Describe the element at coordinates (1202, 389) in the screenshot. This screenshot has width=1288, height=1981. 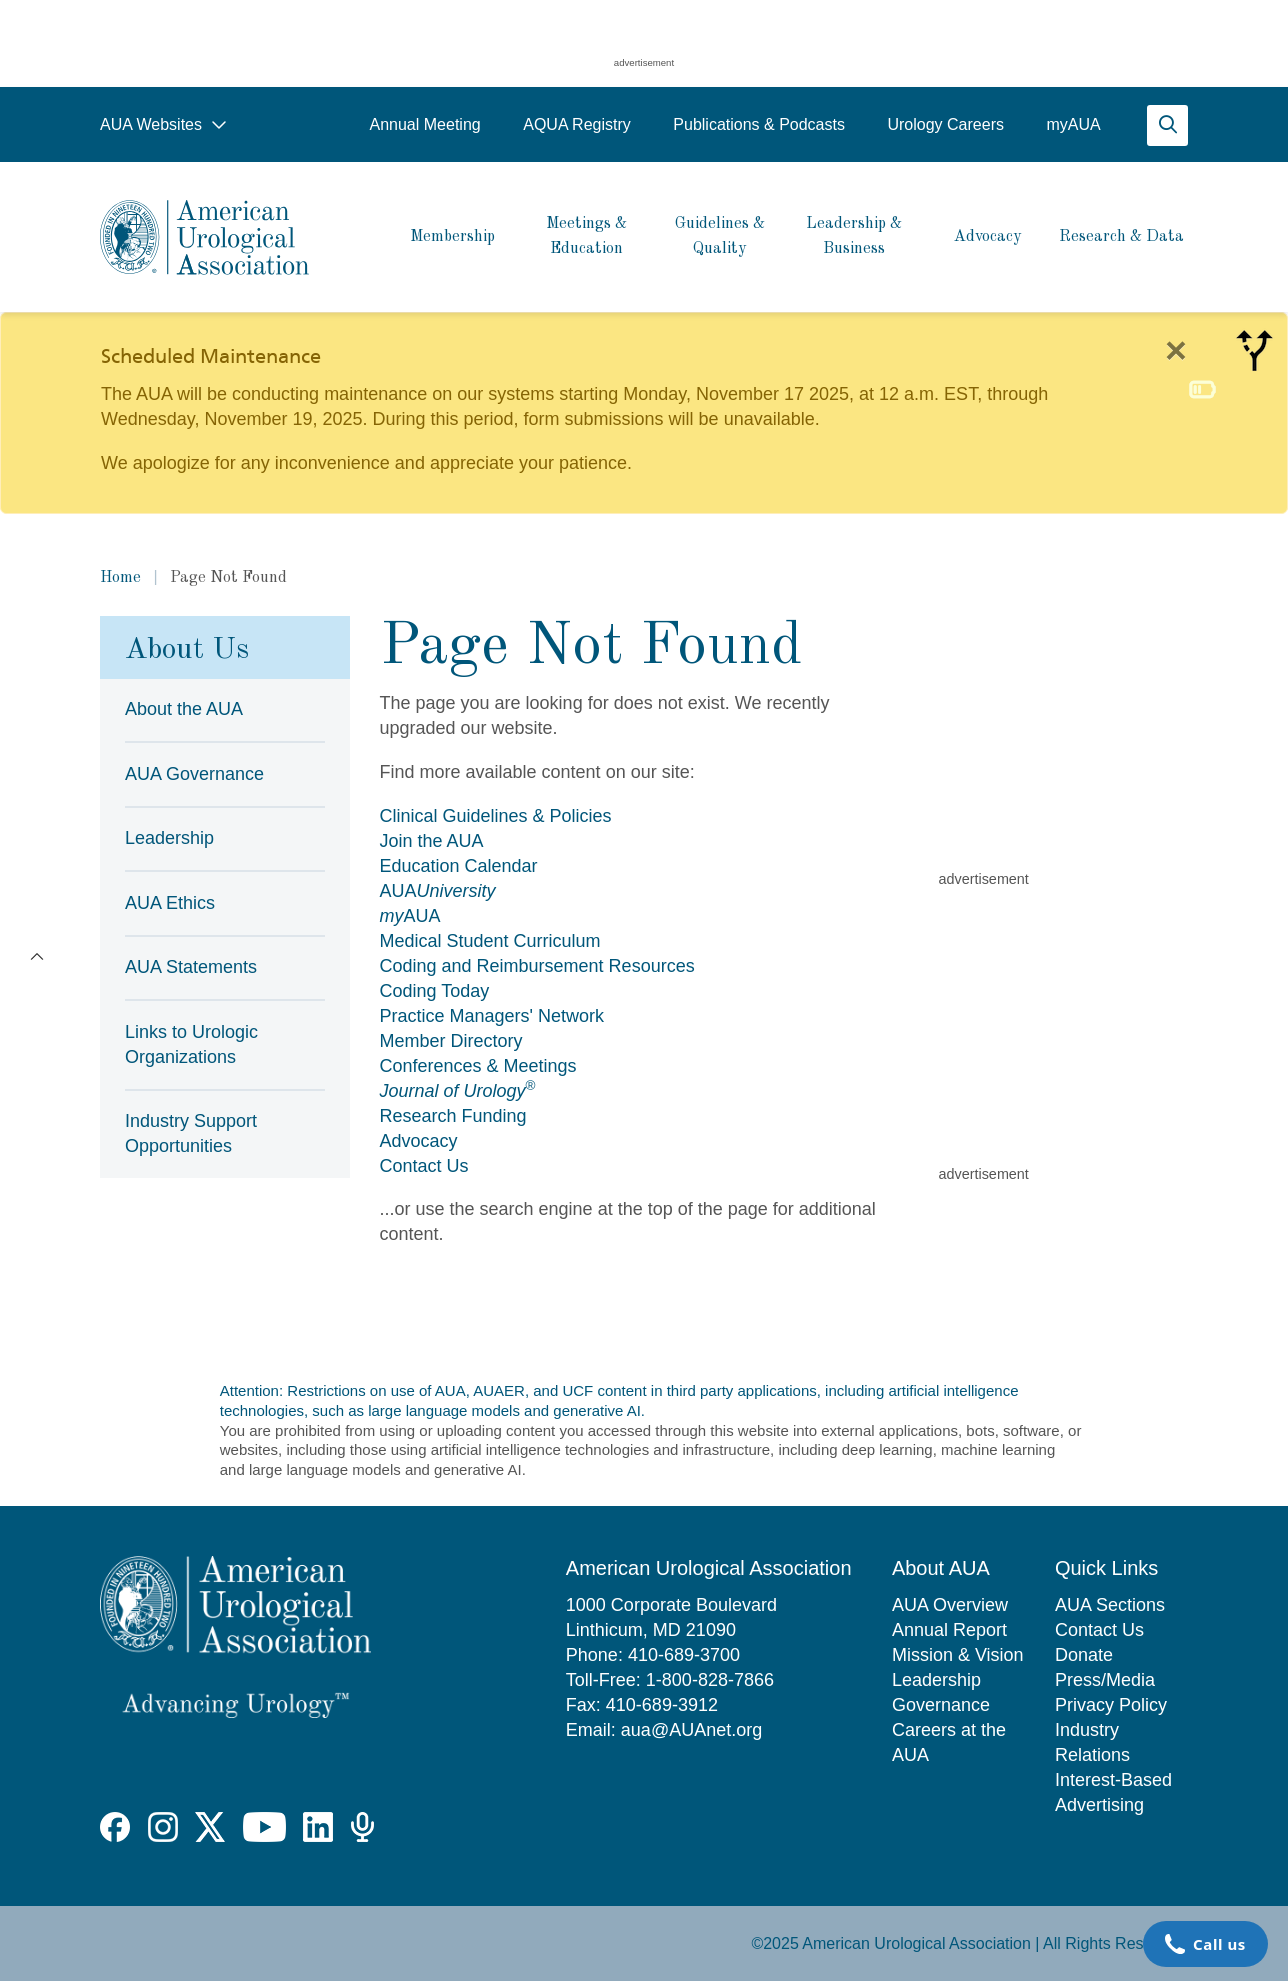
I see `indicates low battery level` at that location.